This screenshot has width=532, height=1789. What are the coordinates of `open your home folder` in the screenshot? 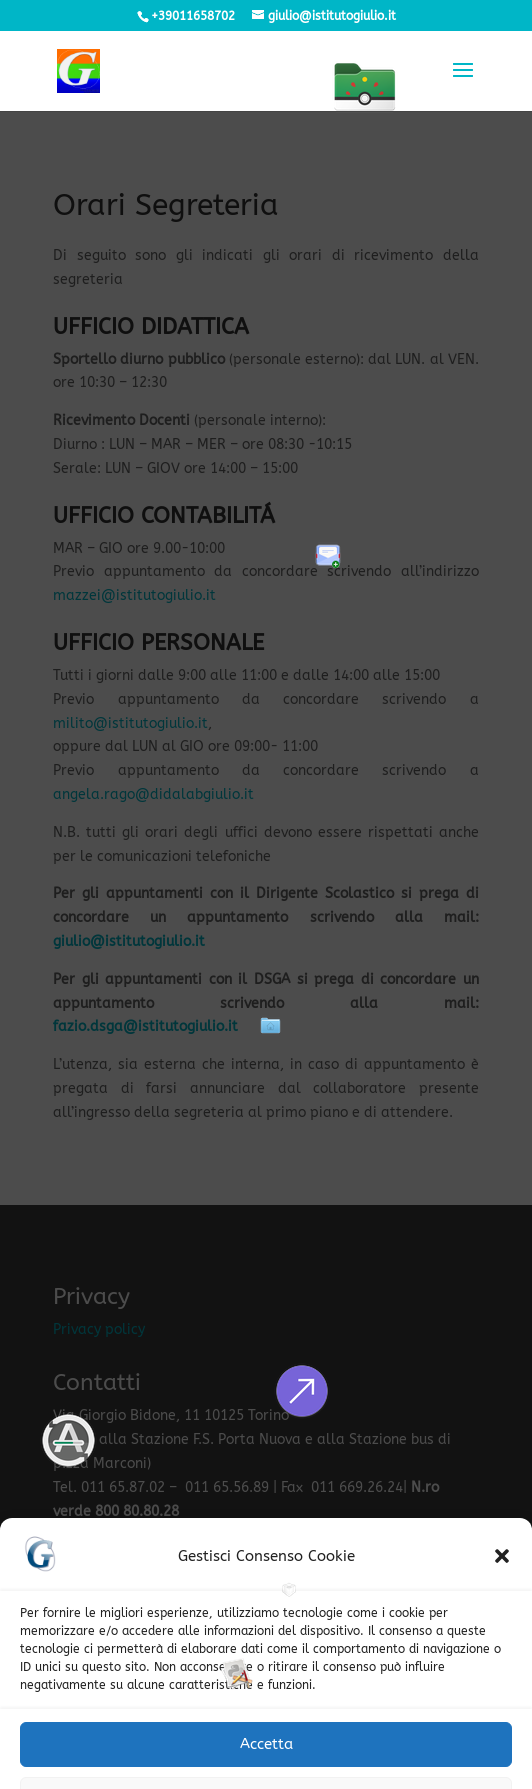 It's located at (270, 1025).